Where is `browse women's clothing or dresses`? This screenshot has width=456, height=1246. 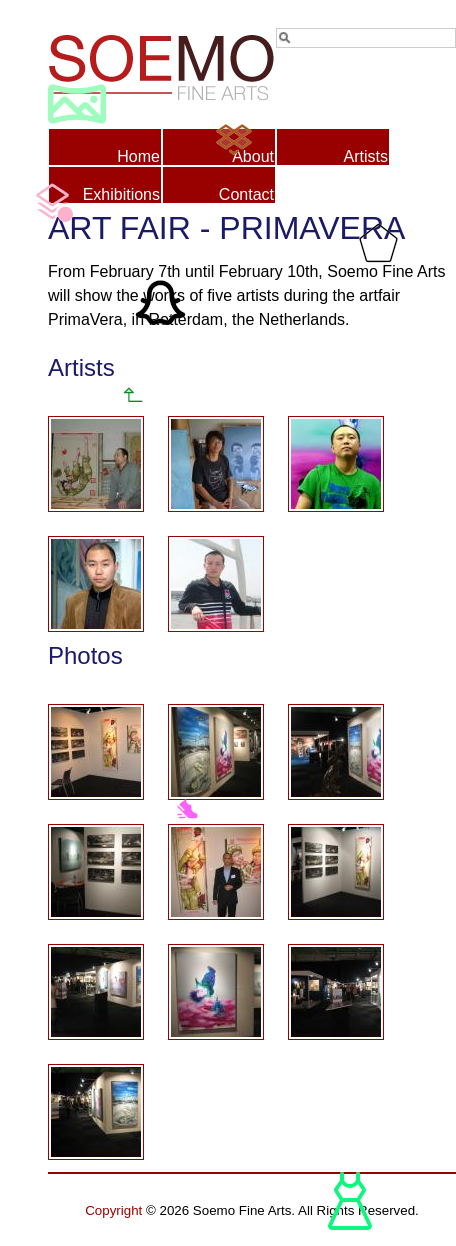 browse women's clothing or dresses is located at coordinates (350, 1204).